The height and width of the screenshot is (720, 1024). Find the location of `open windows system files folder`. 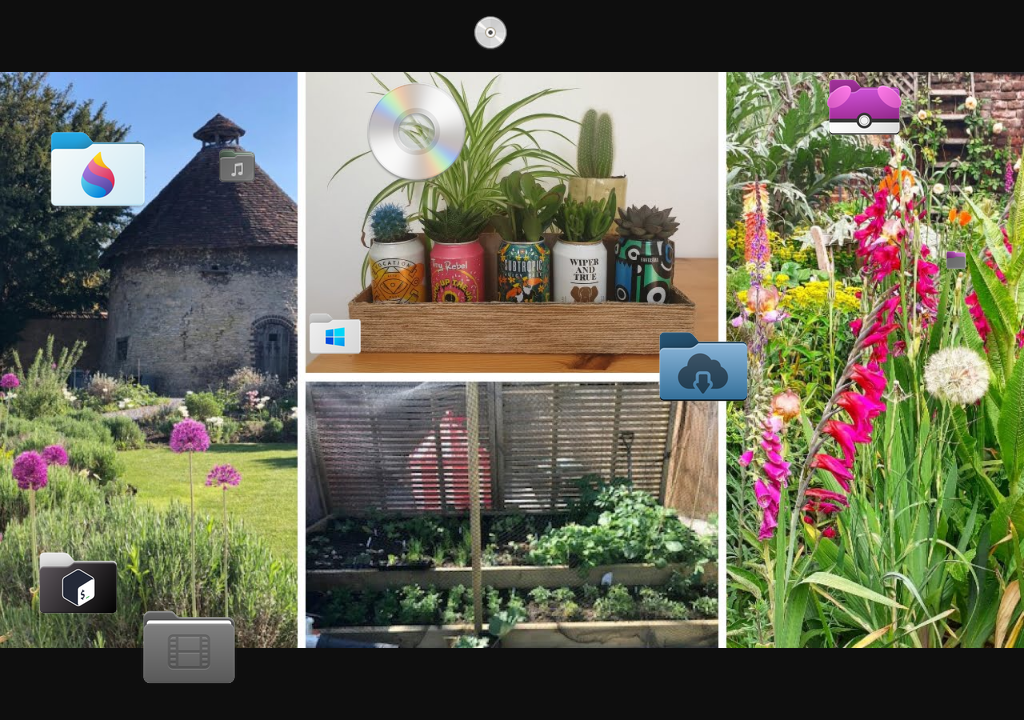

open windows system files folder is located at coordinates (335, 335).